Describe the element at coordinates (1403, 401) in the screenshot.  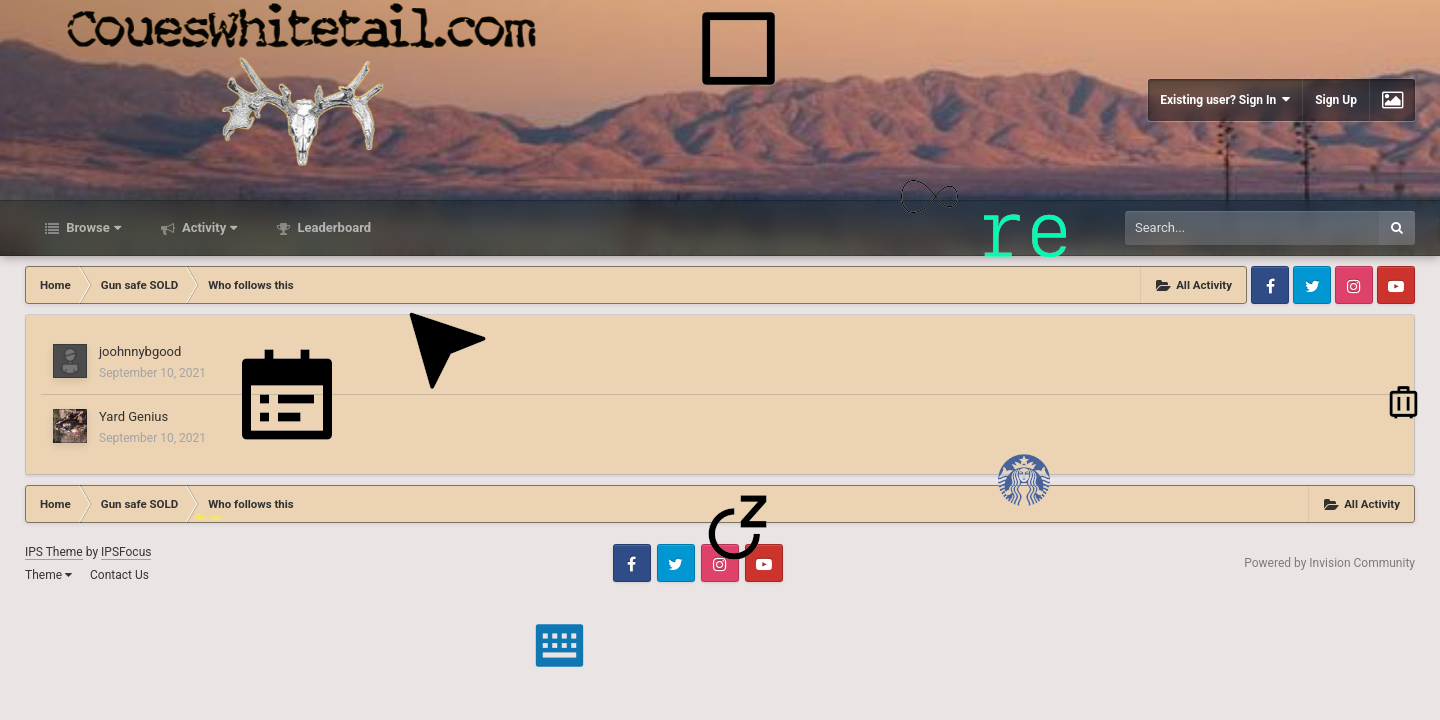
I see `access travel or trip planning features` at that location.